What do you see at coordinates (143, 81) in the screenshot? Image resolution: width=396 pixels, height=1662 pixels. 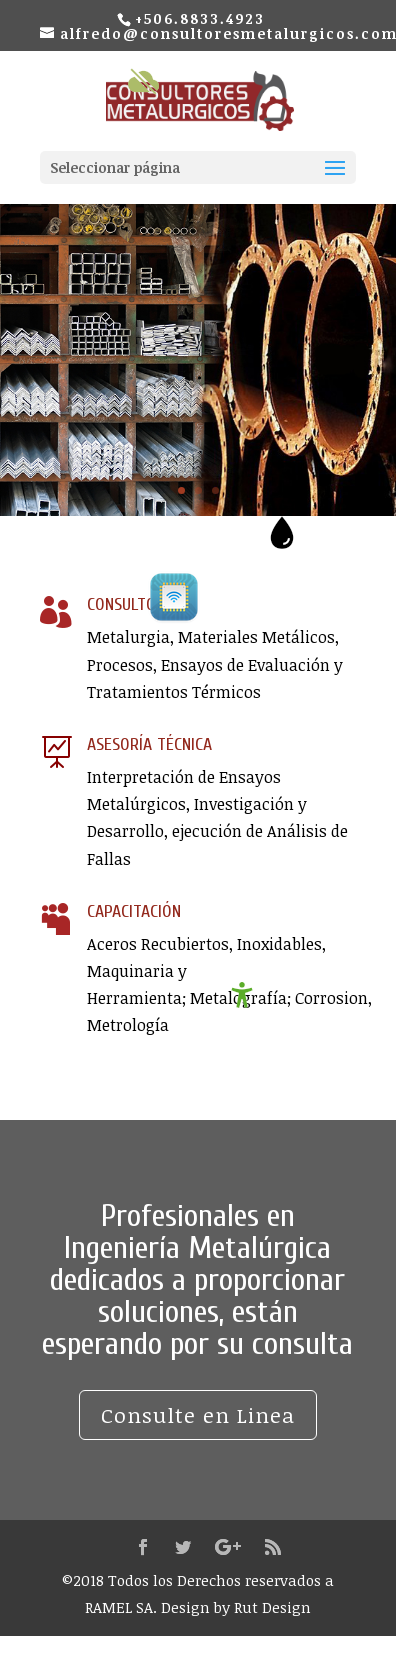 I see `indicates cloud services are unavailable` at bounding box center [143, 81].